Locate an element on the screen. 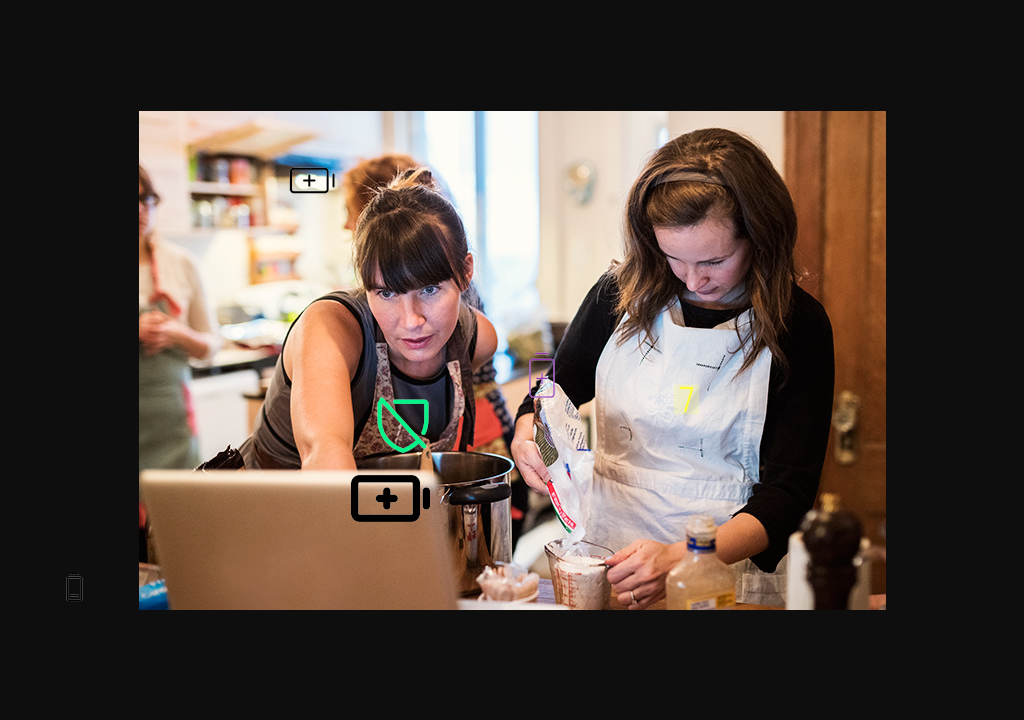  add or insert a new battery is located at coordinates (542, 376).